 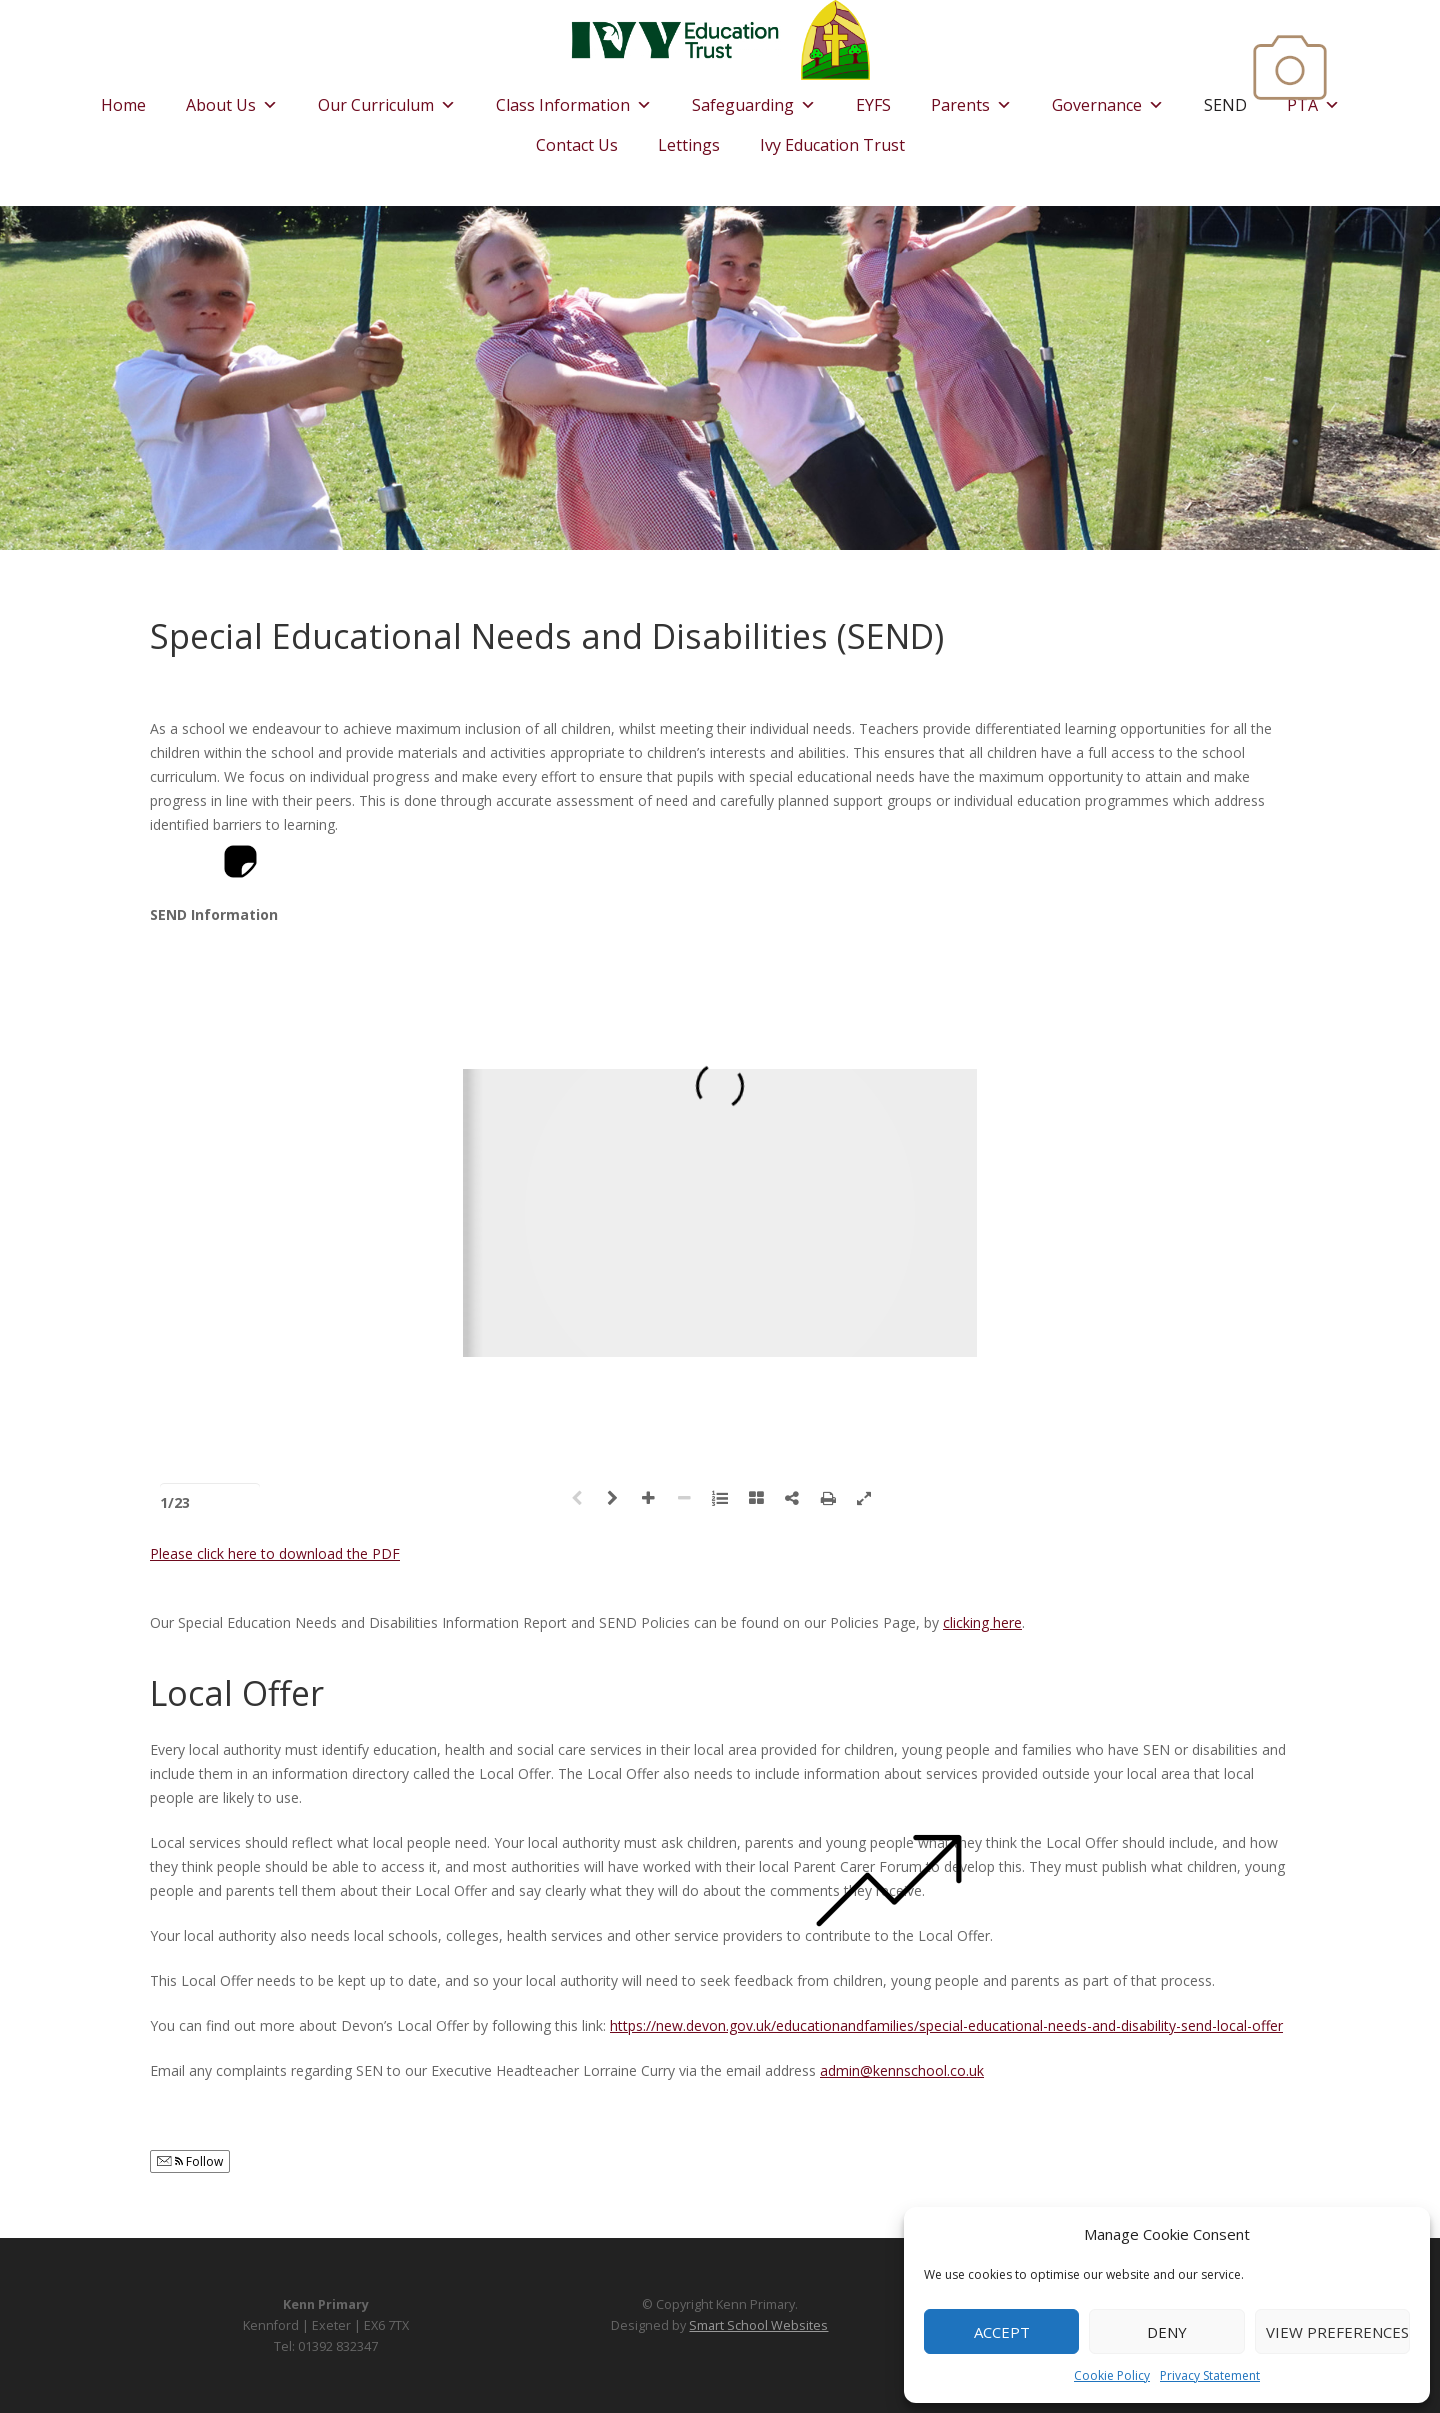 I want to click on view trending or popular content, so click(x=889, y=1886).